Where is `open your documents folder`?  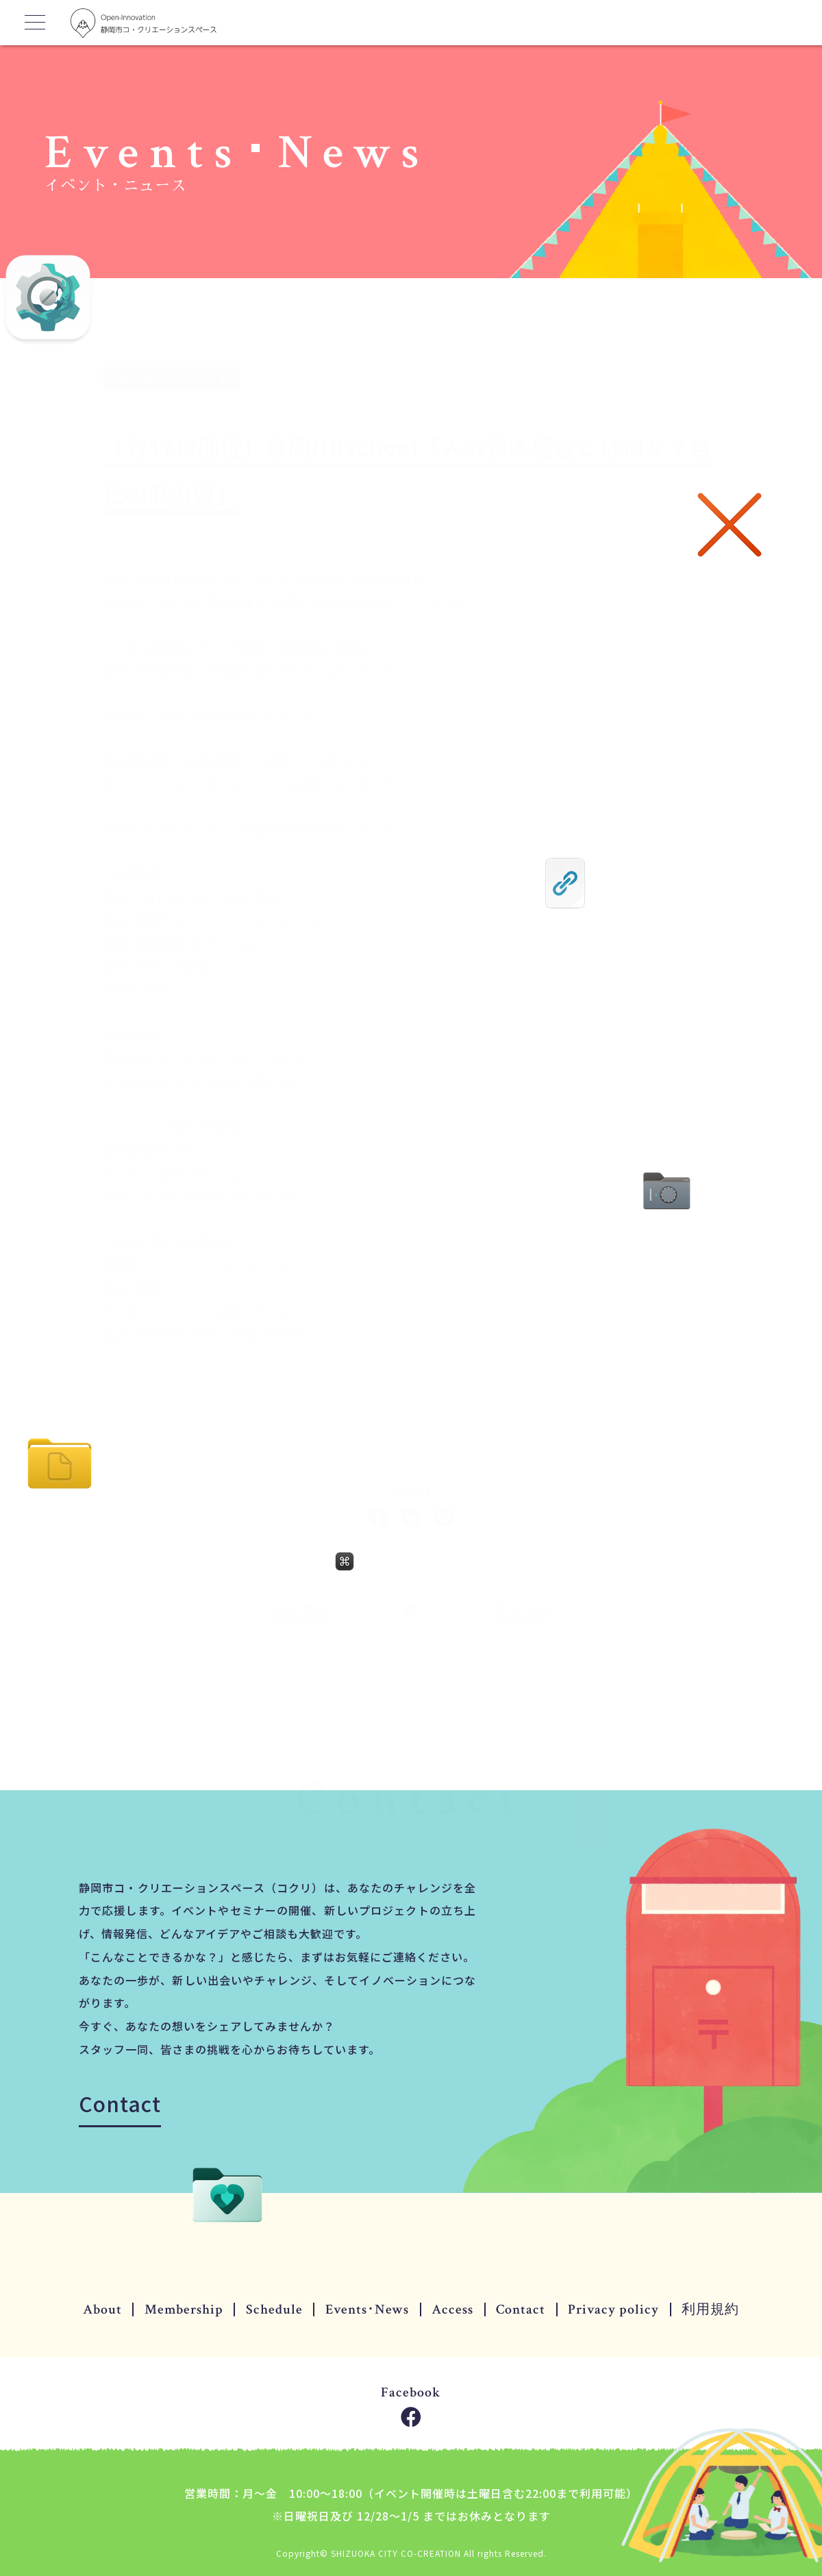 open your documents folder is located at coordinates (60, 1463).